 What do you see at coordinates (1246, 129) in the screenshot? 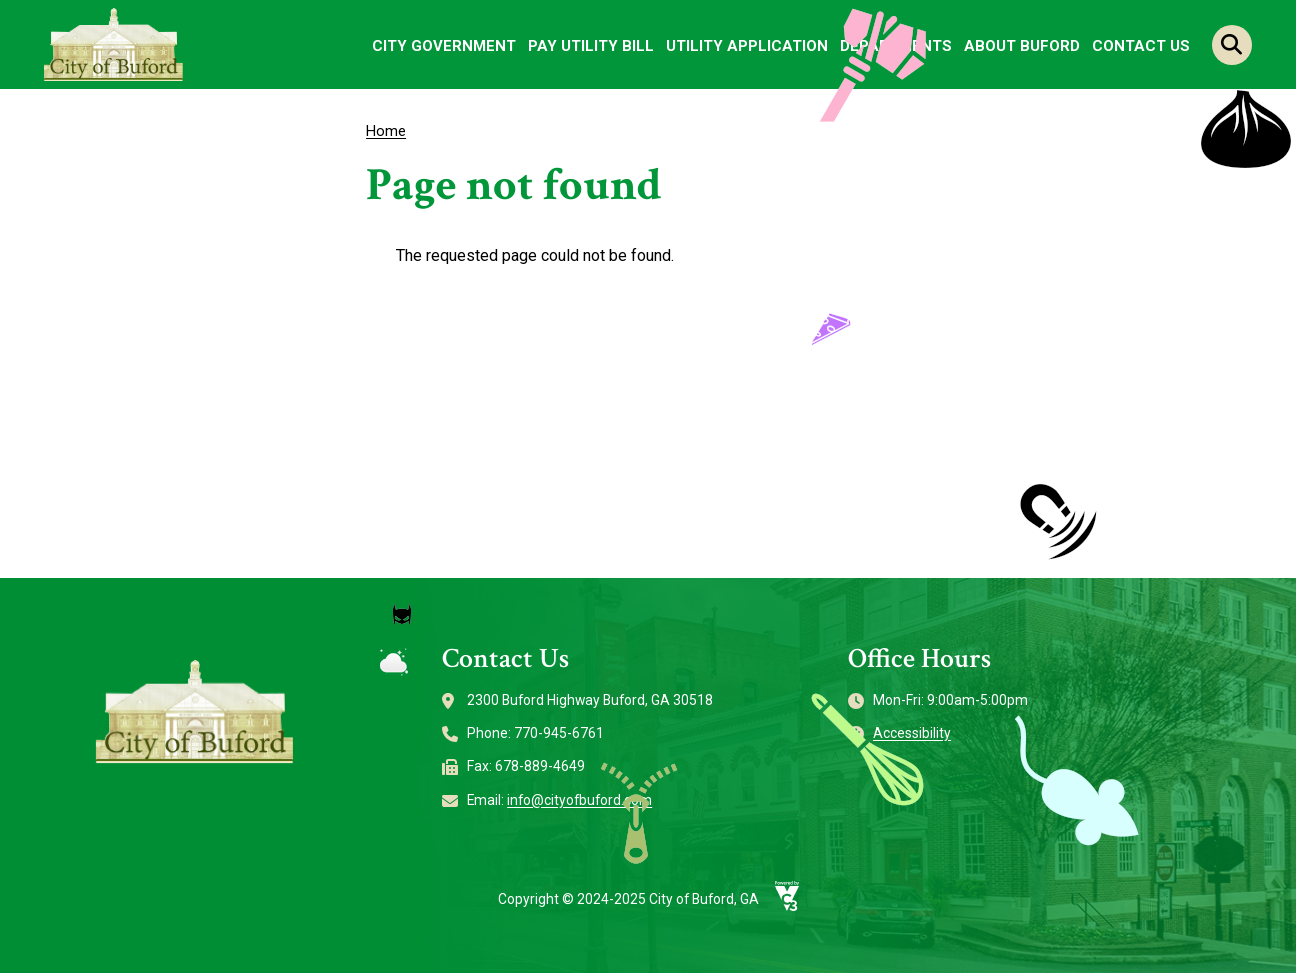
I see `select dumpling or bao item in a food game` at bounding box center [1246, 129].